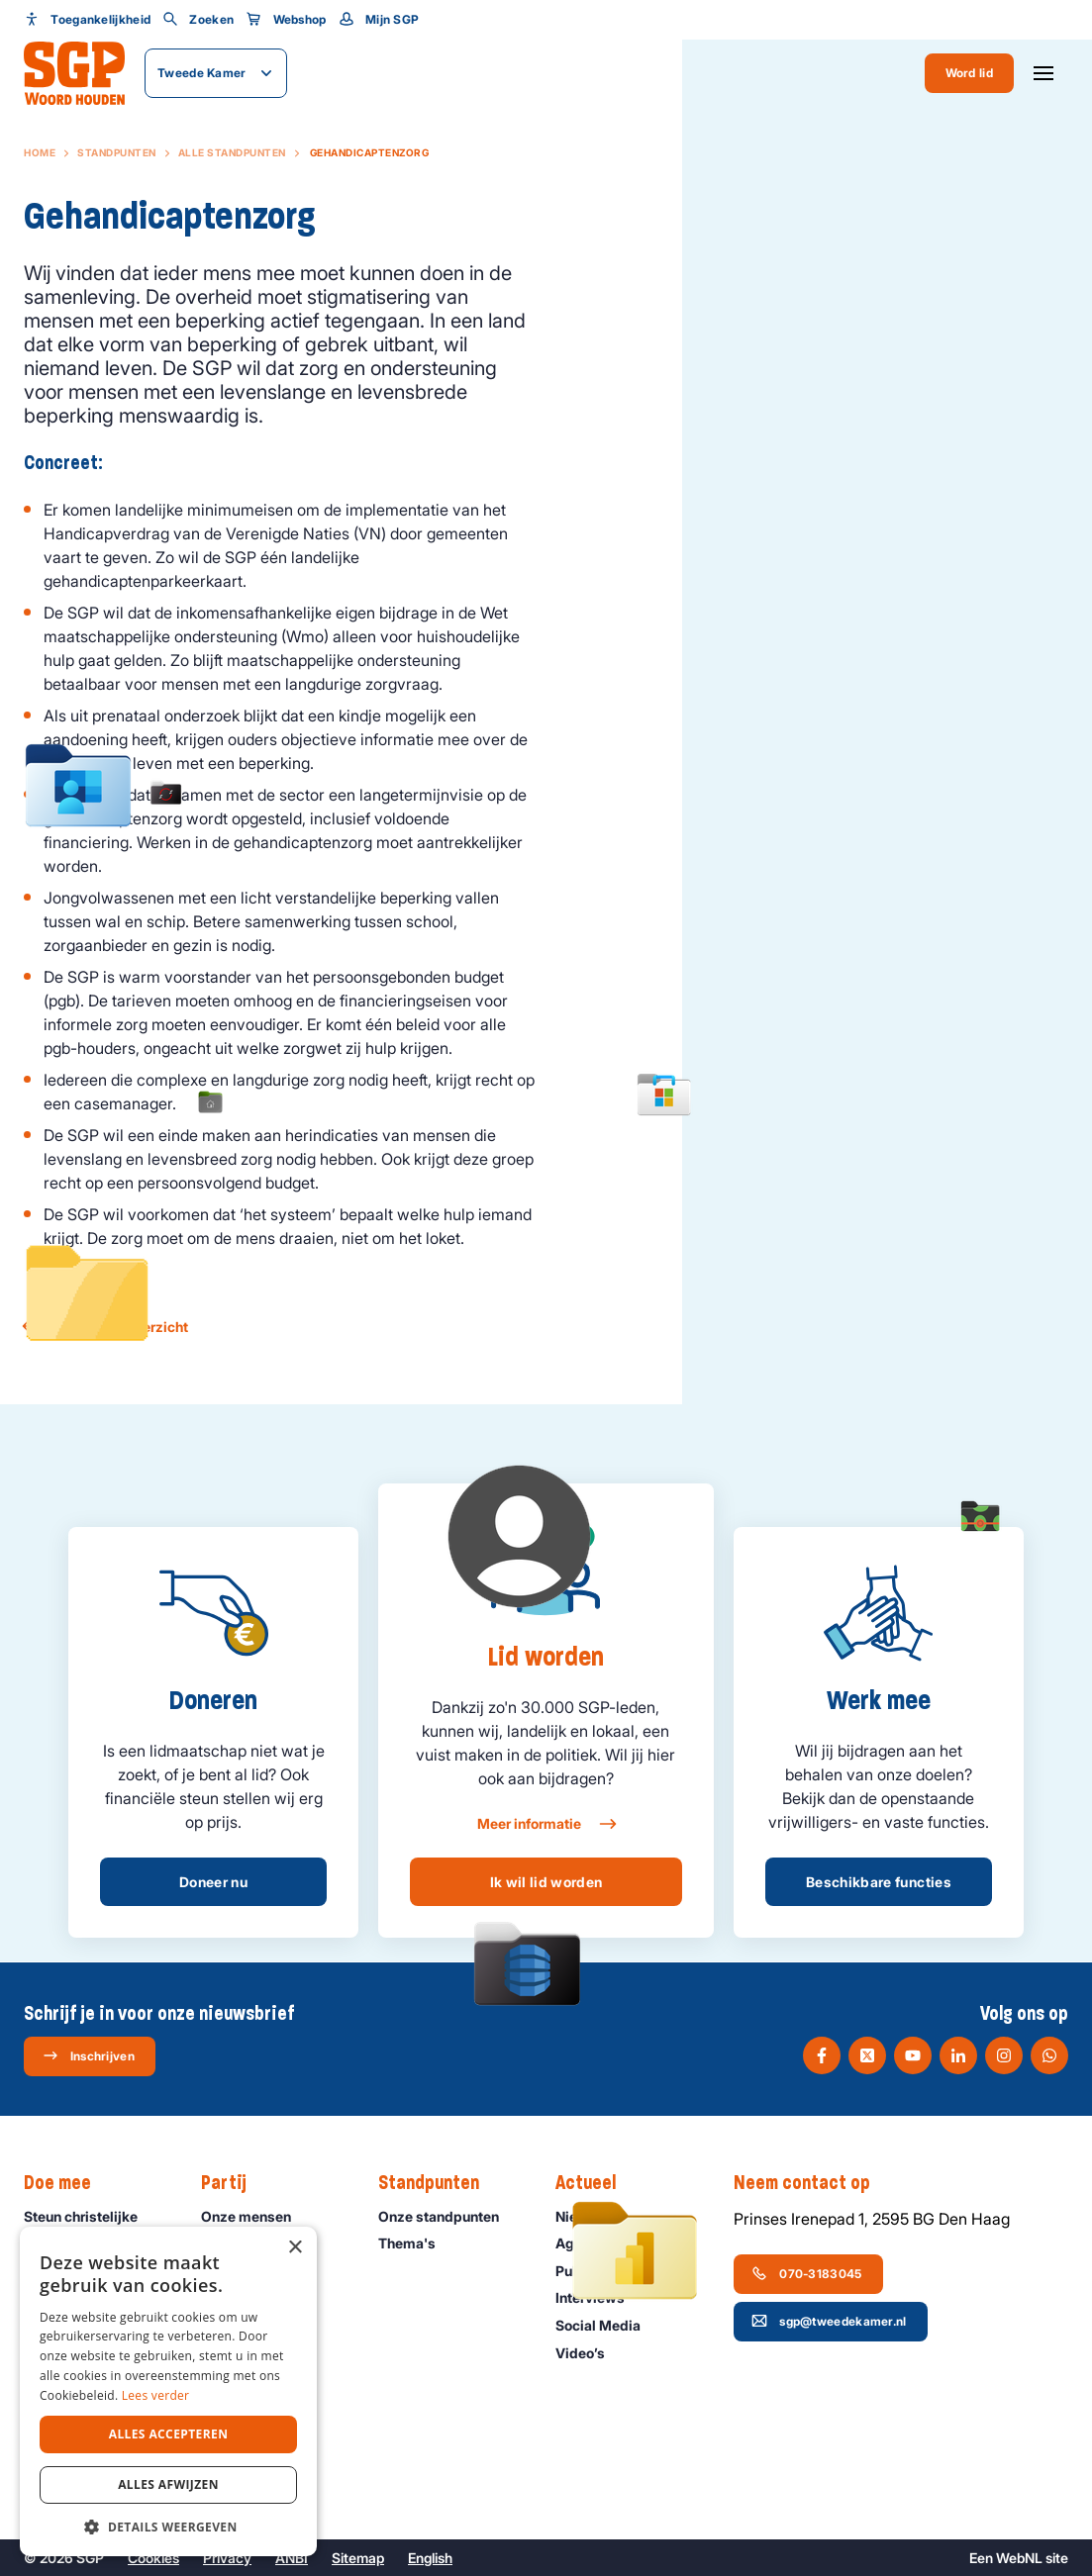 The width and height of the screenshot is (1092, 2576). What do you see at coordinates (663, 1096) in the screenshot?
I see `open microsoft store downloads folder` at bounding box center [663, 1096].